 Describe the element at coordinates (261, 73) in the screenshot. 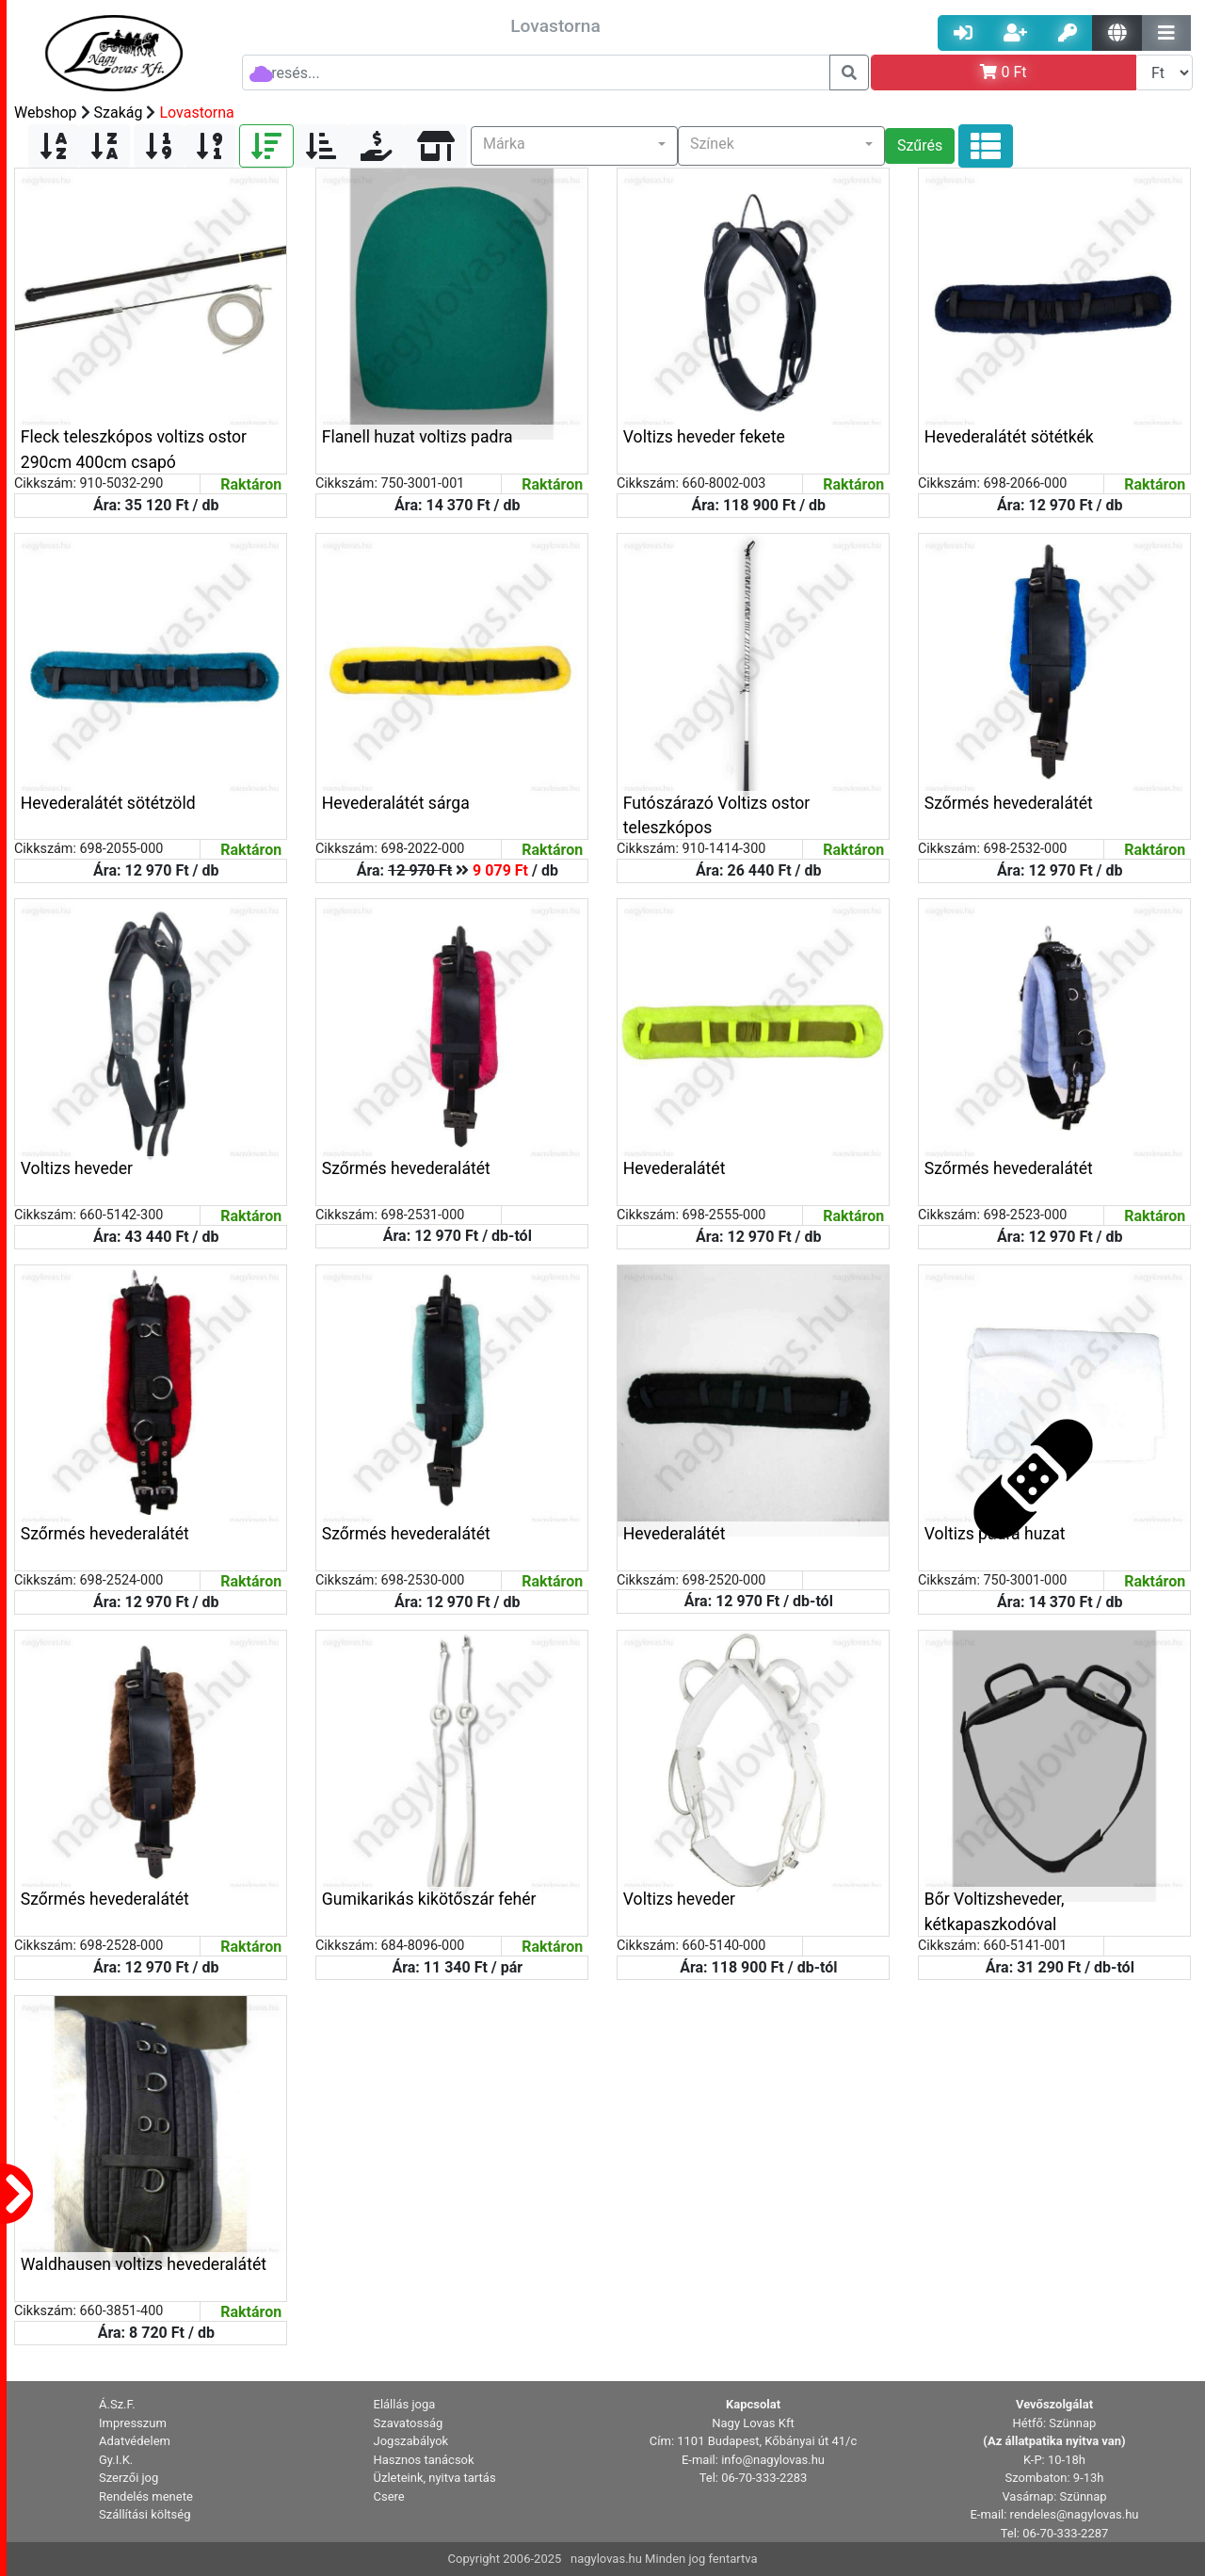

I see `indicates cloudy weather conditions` at that location.